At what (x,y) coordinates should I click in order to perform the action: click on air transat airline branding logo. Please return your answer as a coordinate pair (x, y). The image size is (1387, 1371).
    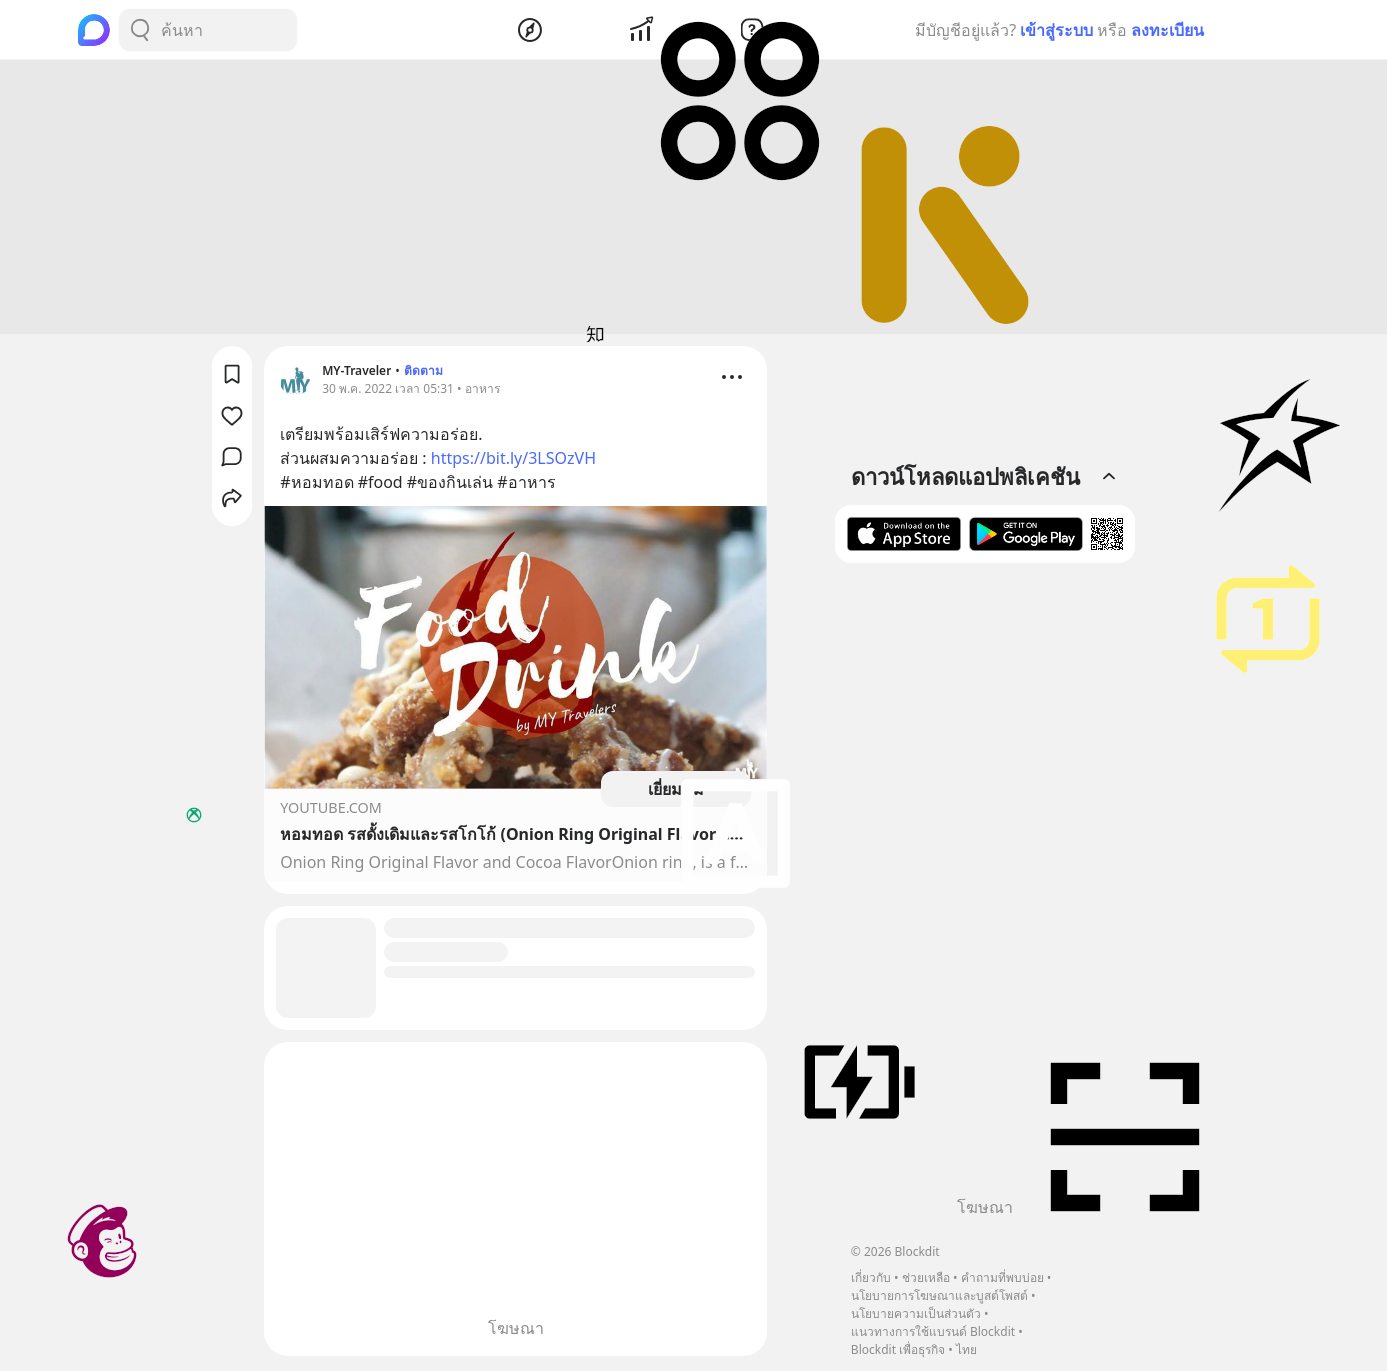
    Looking at the image, I should click on (1279, 445).